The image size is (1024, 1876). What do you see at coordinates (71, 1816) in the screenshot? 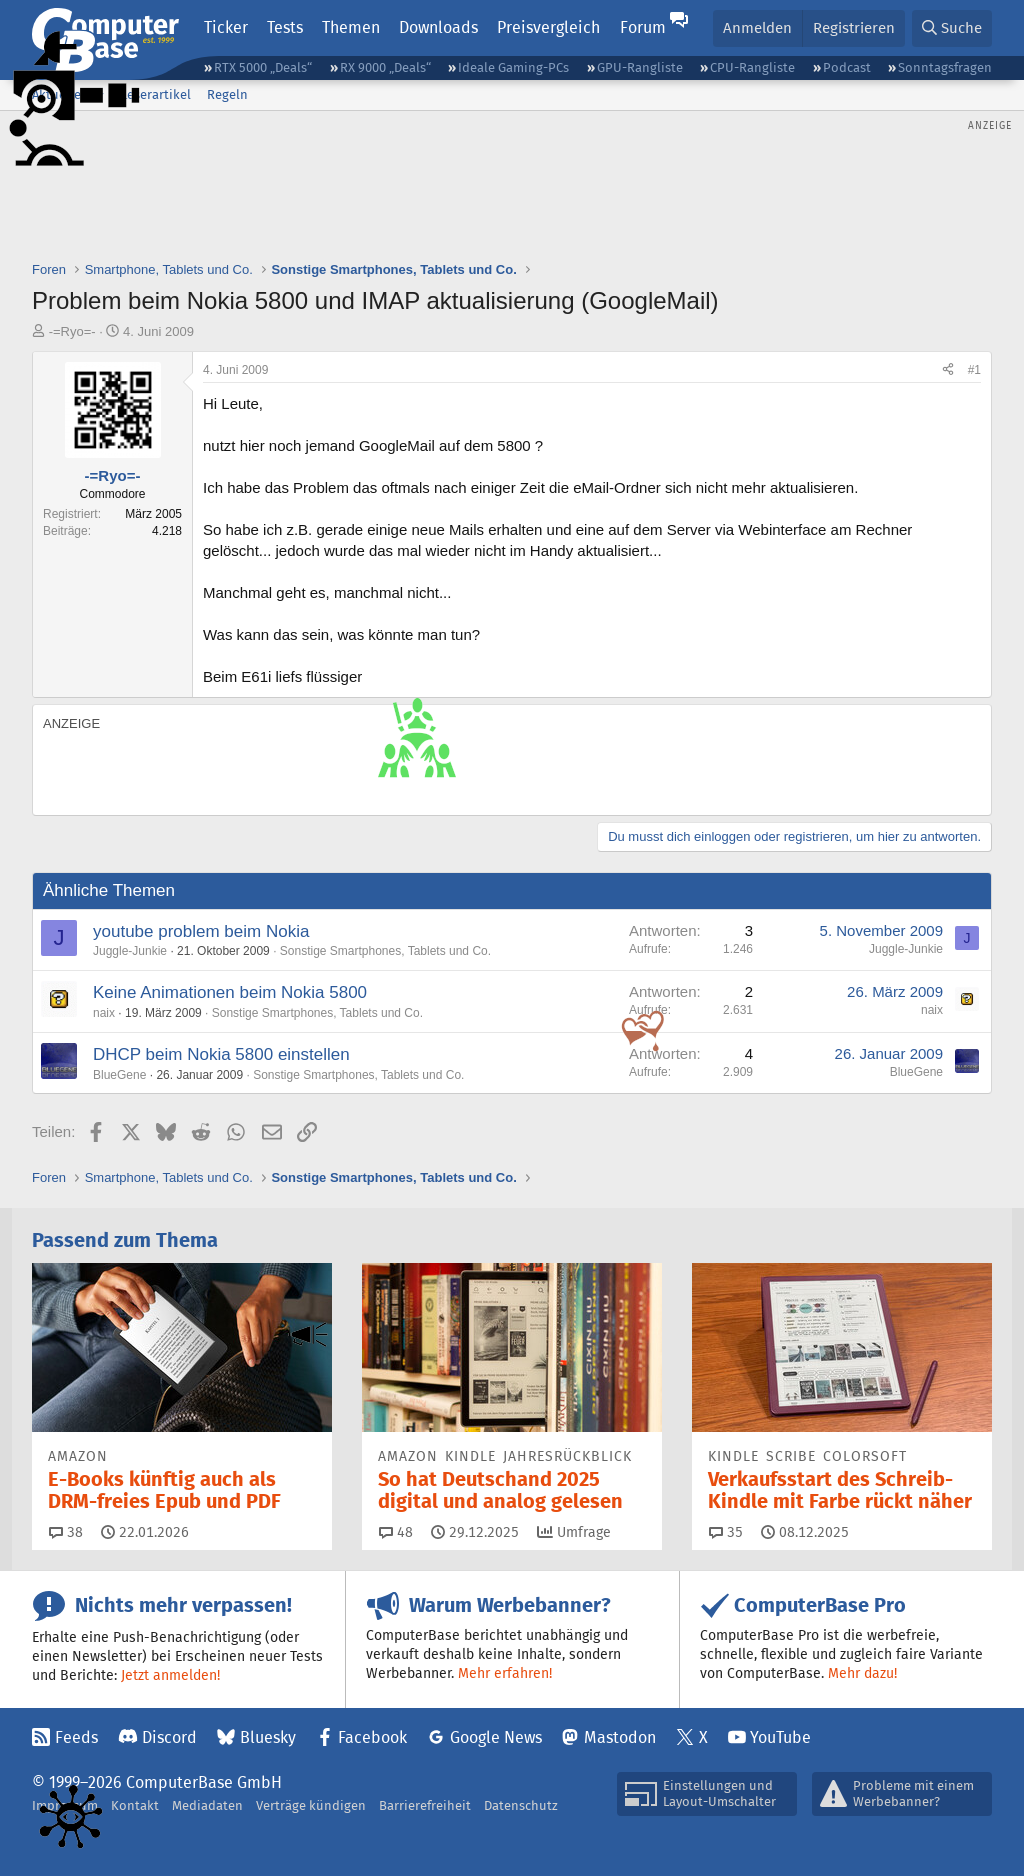
I see `a quirky or playful weather indicator for sunny conditions` at bounding box center [71, 1816].